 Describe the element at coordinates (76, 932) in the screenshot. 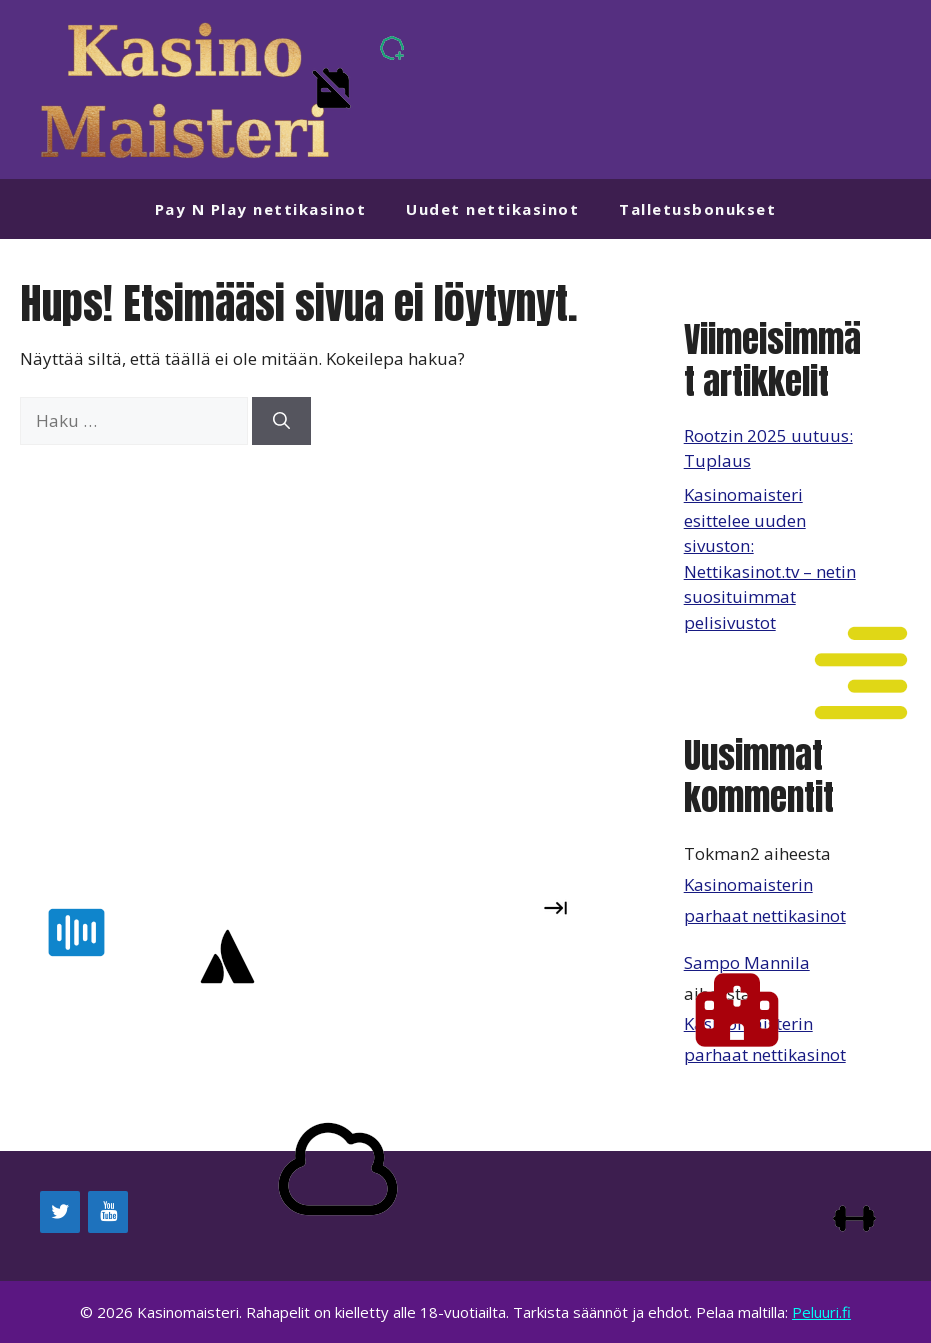

I see `access audio or sound settings` at that location.